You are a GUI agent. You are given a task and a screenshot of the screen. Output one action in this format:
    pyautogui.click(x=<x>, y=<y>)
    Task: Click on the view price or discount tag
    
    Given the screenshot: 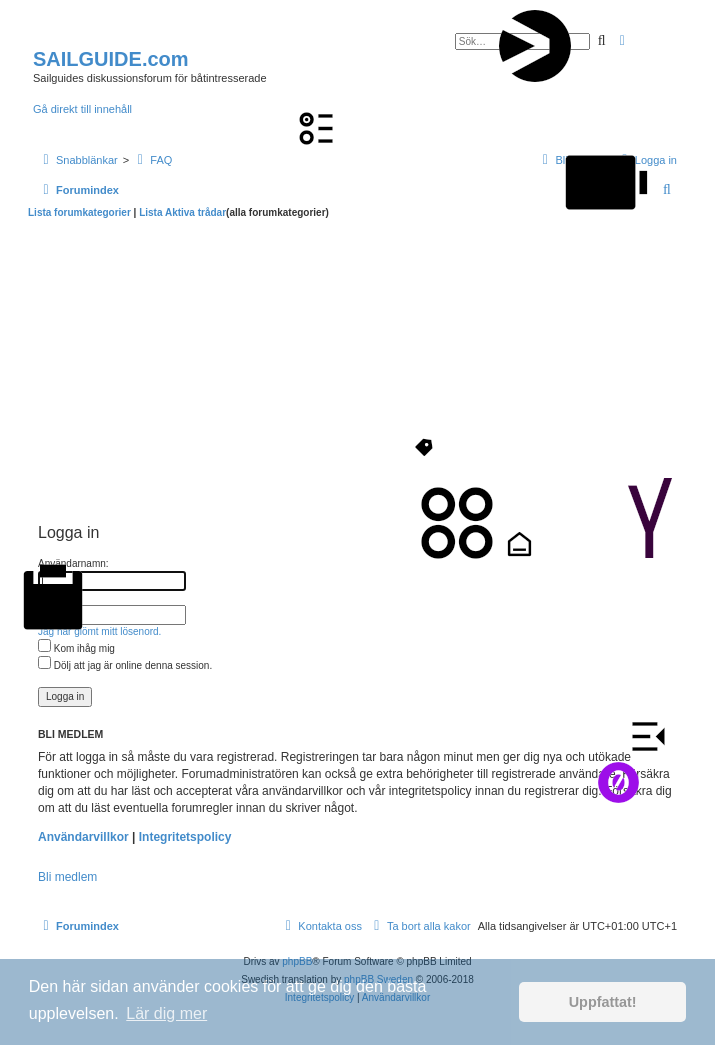 What is the action you would take?
    pyautogui.click(x=424, y=447)
    